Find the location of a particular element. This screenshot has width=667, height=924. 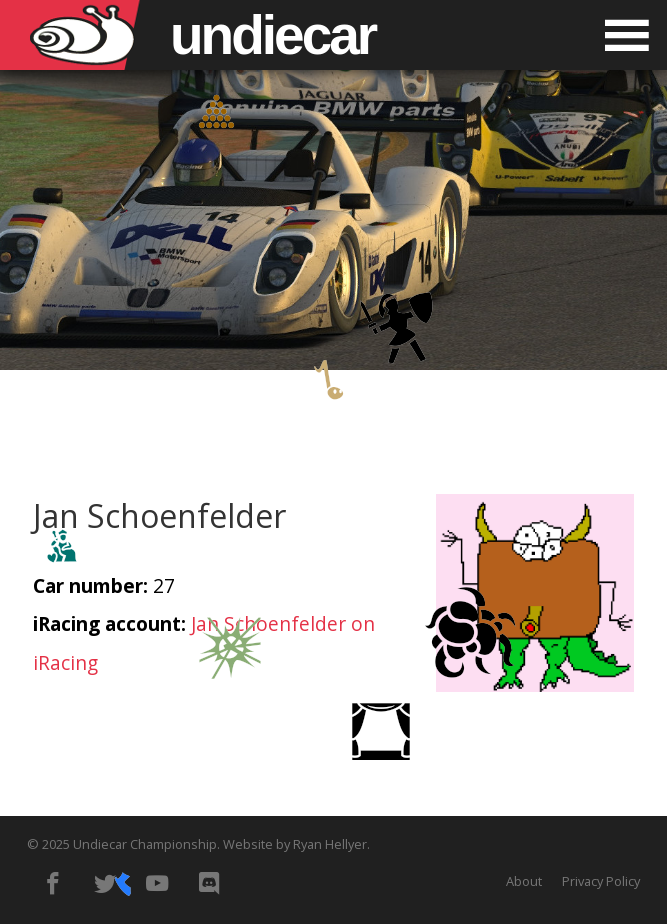

select female warrior character class is located at coordinates (397, 326).